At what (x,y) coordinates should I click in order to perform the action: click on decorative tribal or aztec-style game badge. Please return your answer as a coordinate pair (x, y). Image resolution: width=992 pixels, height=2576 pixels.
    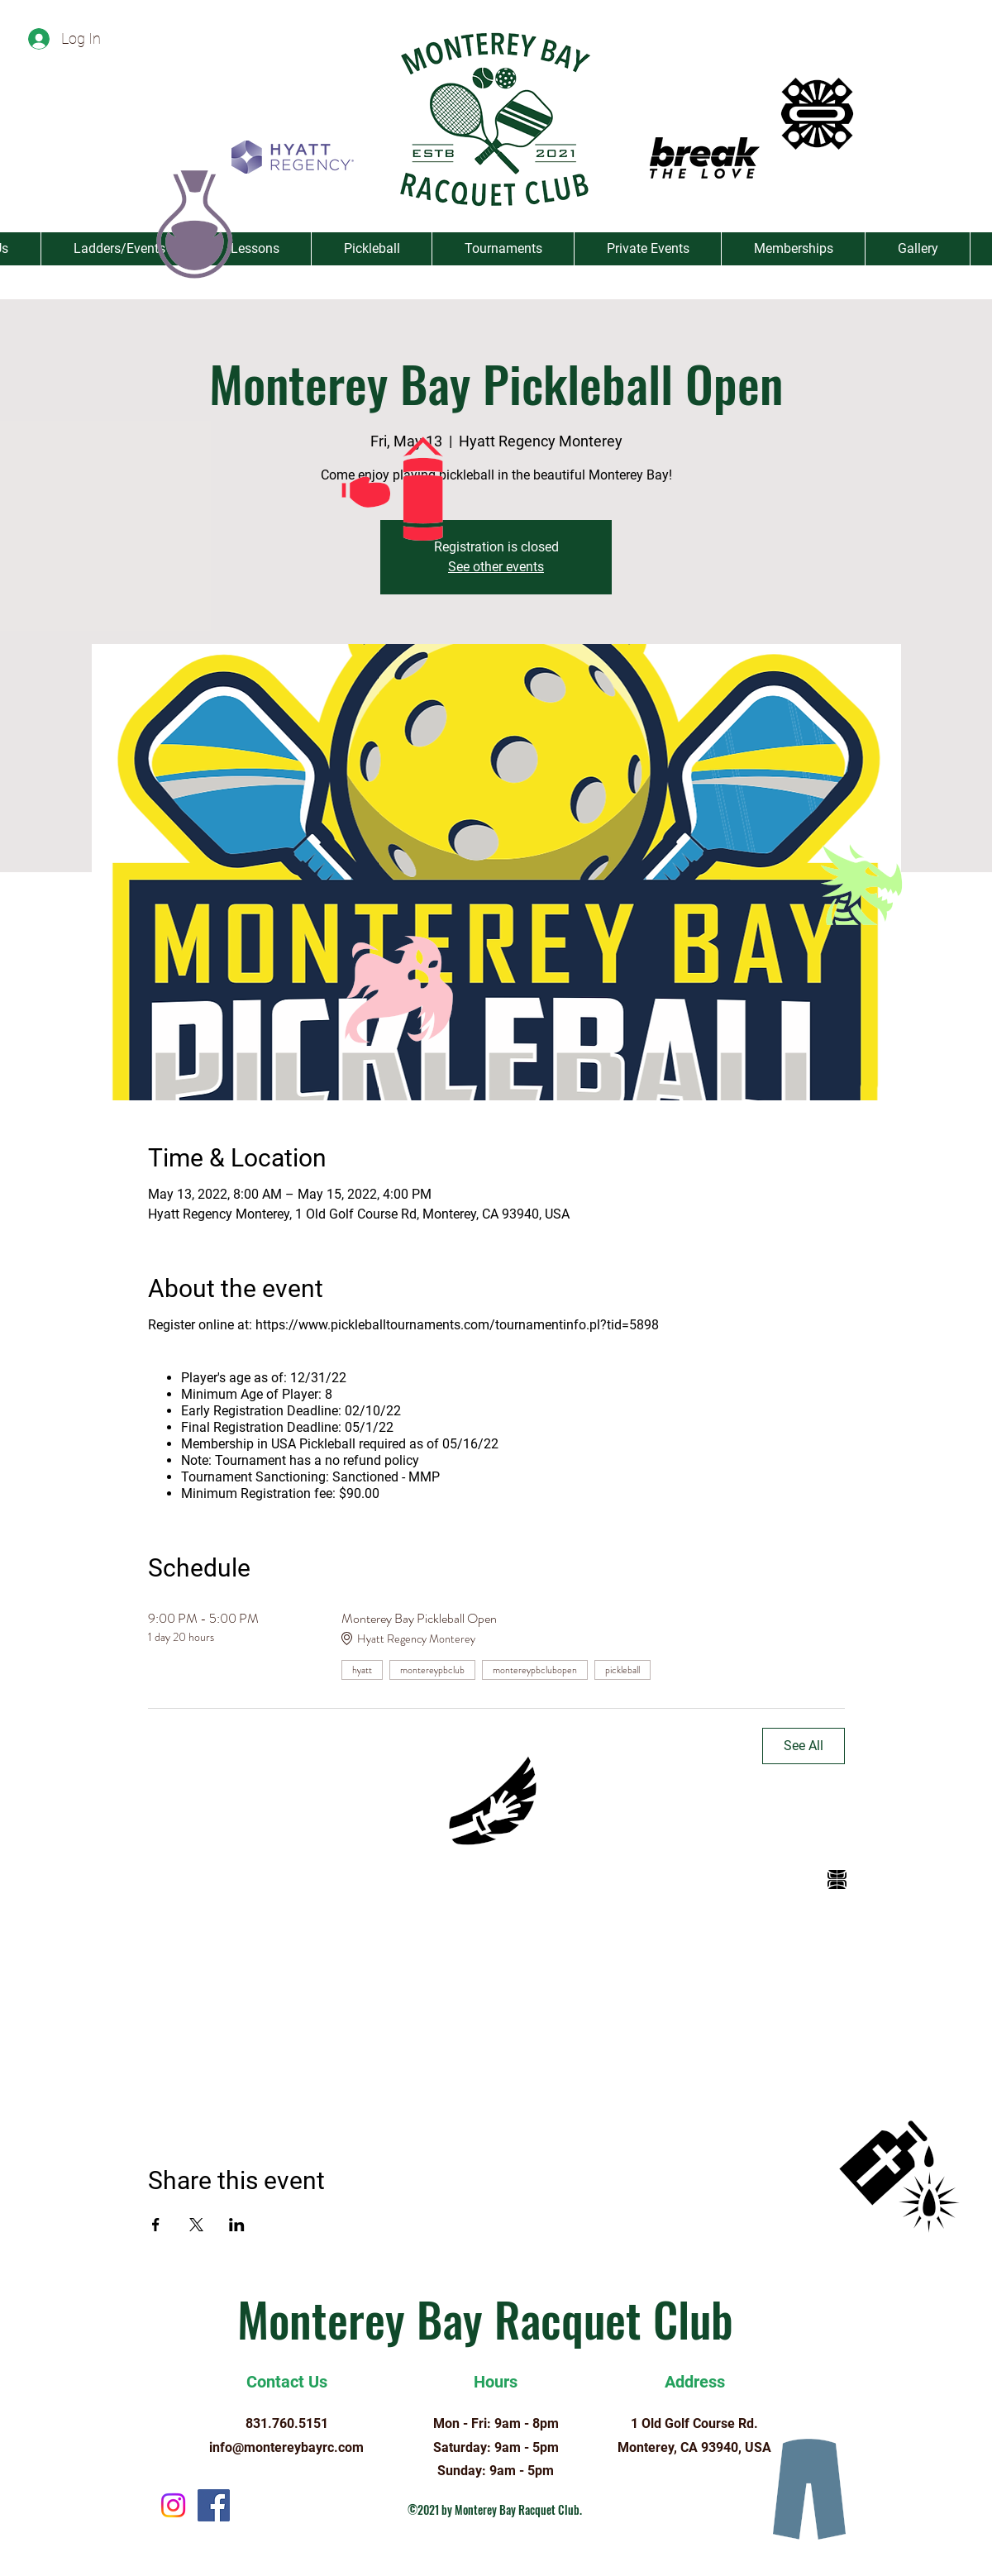
    Looking at the image, I should click on (817, 113).